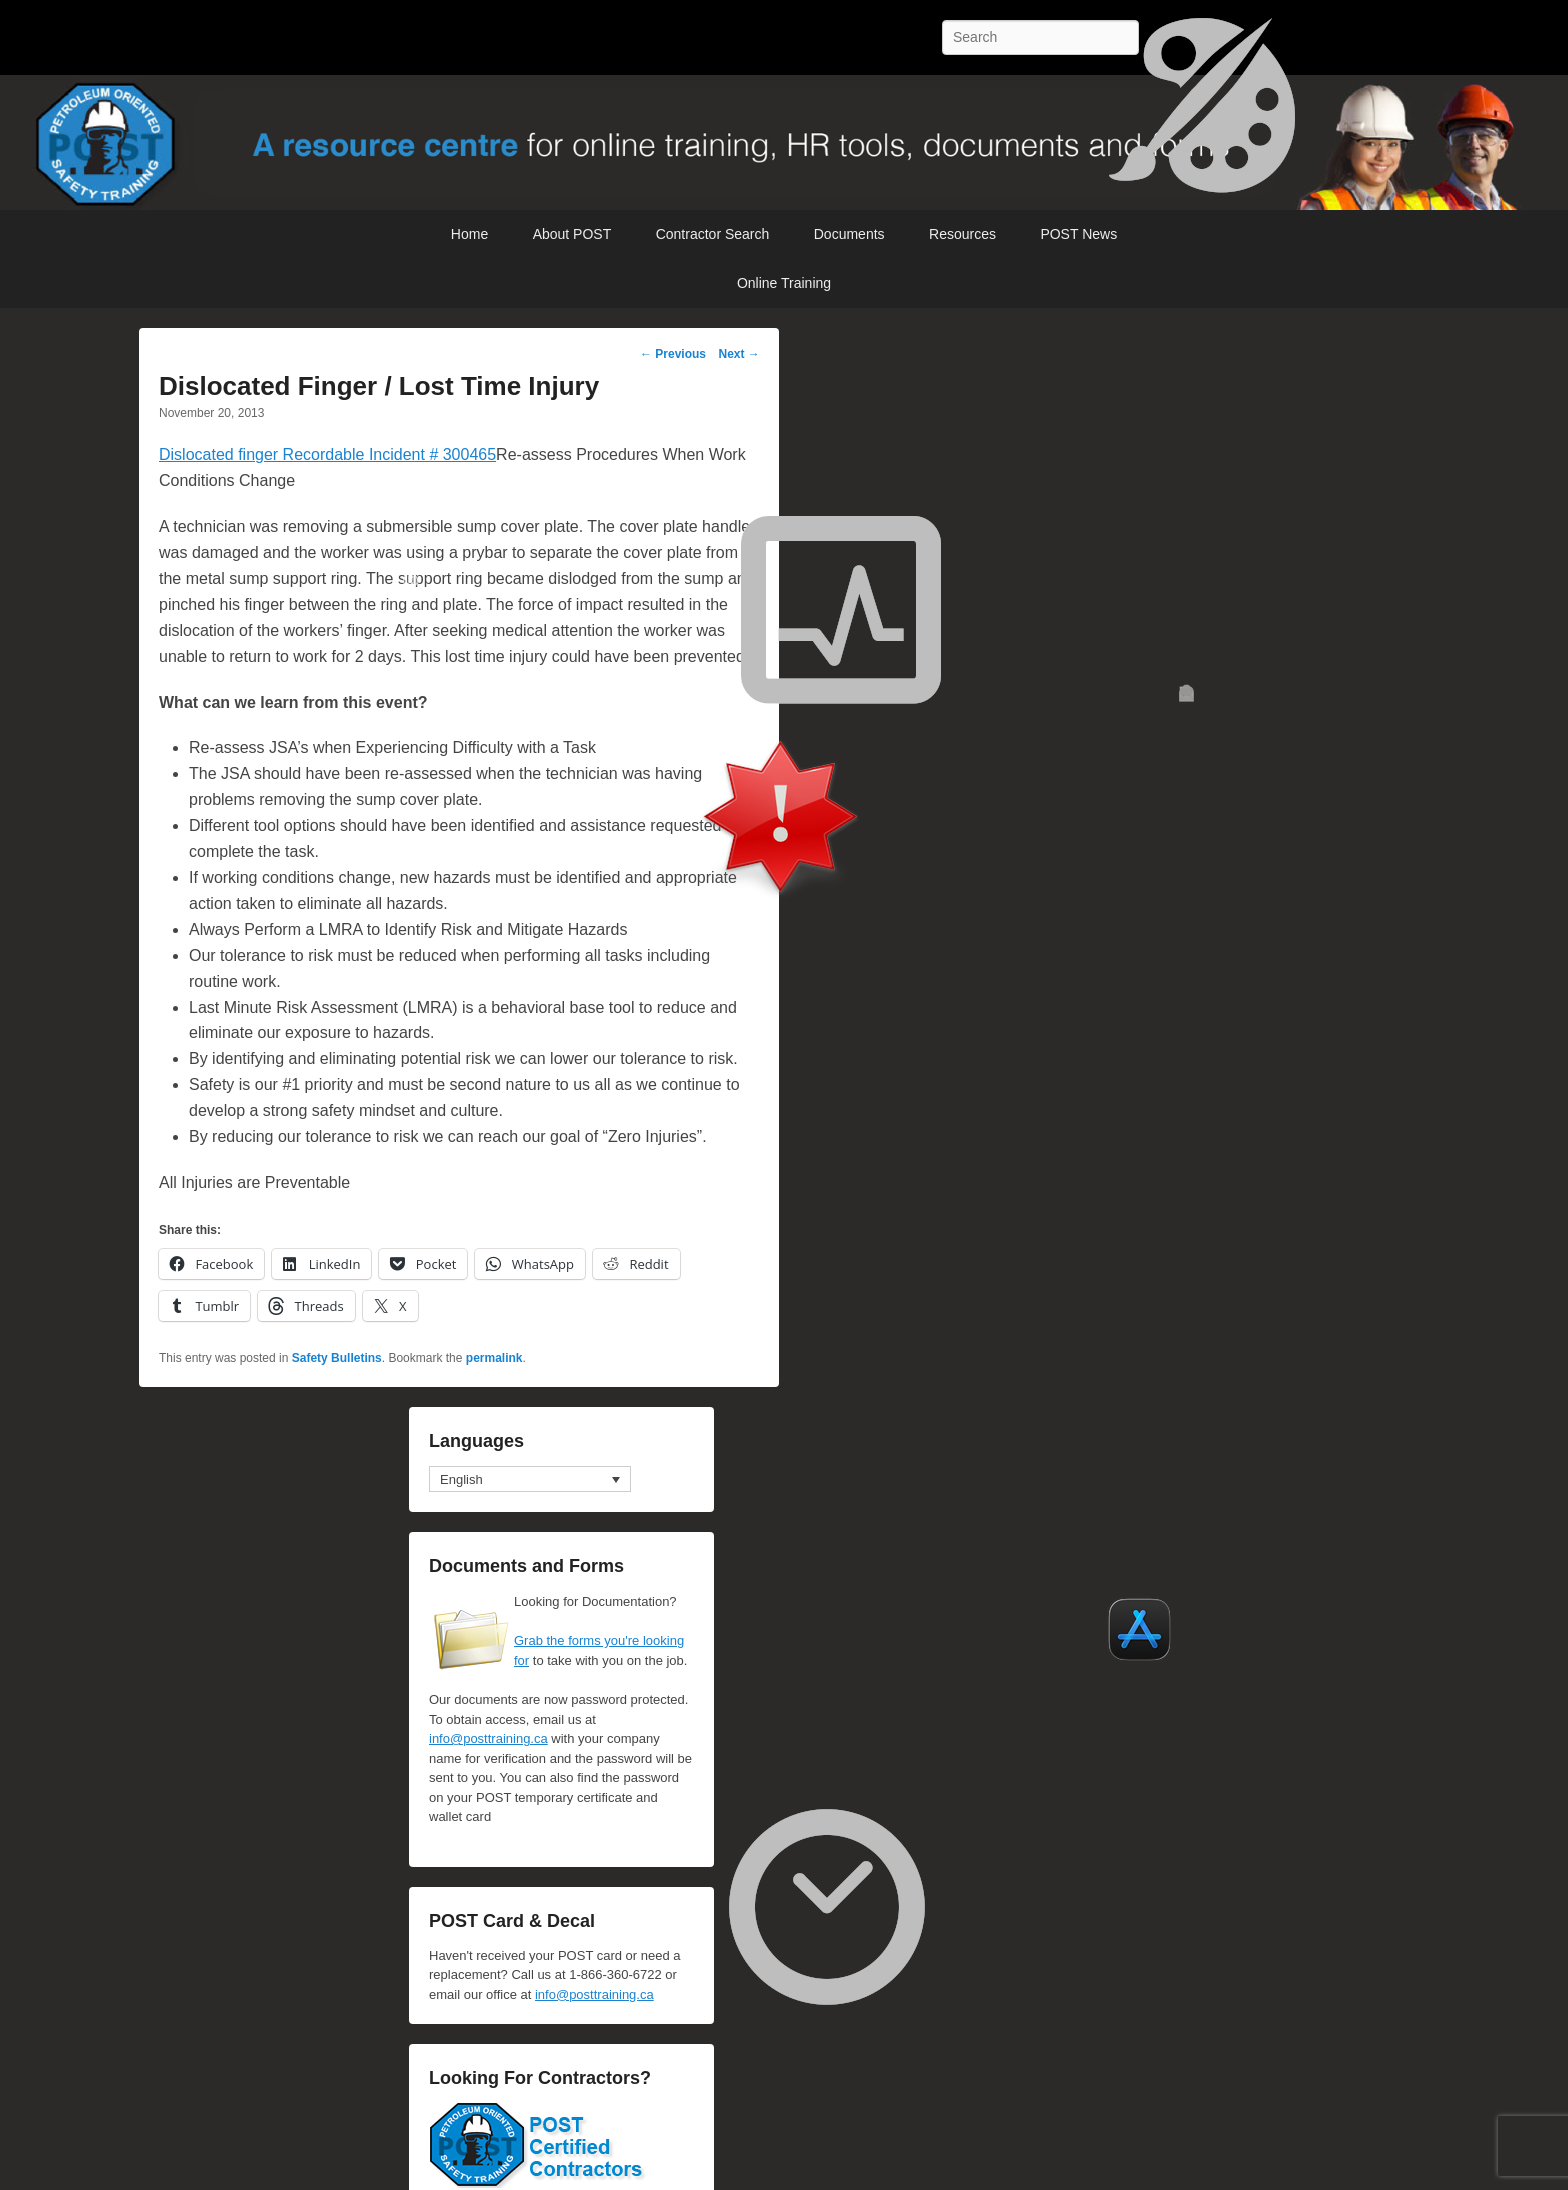 This screenshot has width=1568, height=2190. What do you see at coordinates (1139, 1629) in the screenshot?
I see `open the app store connect or developer tools` at bounding box center [1139, 1629].